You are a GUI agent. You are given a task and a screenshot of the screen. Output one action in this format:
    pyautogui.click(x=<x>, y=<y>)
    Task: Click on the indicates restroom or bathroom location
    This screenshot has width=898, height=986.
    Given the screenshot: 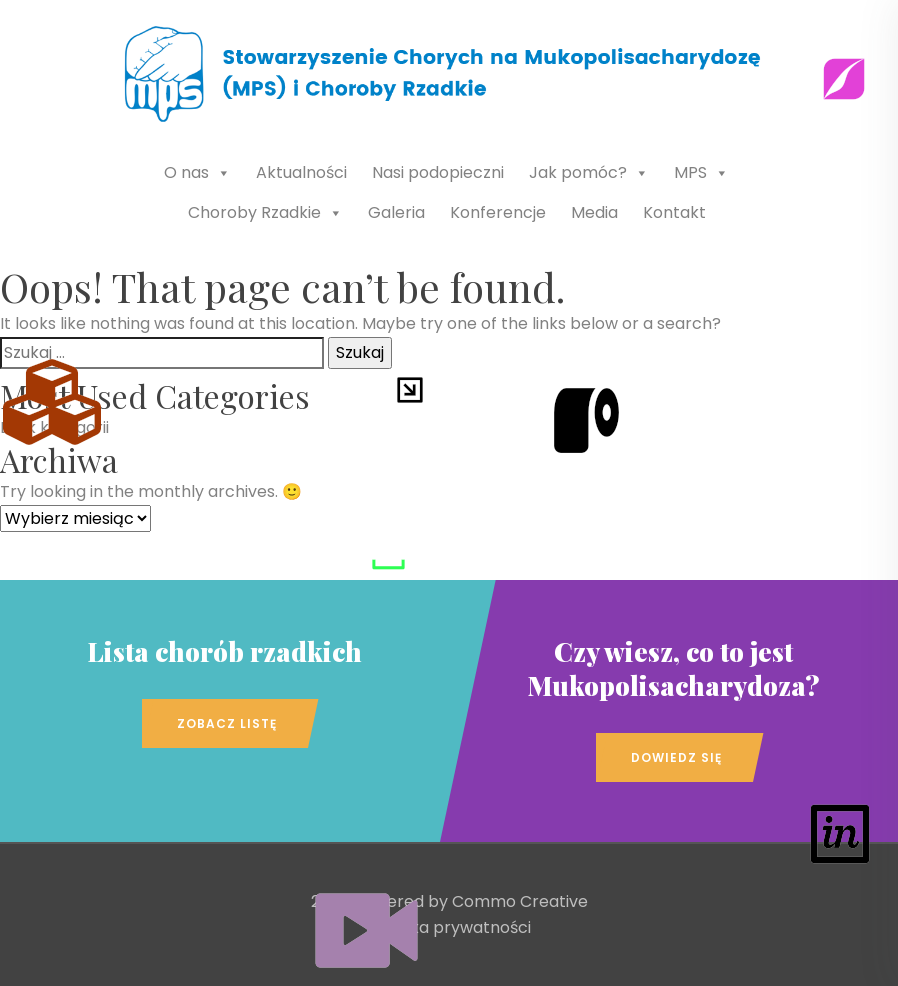 What is the action you would take?
    pyautogui.click(x=586, y=416)
    